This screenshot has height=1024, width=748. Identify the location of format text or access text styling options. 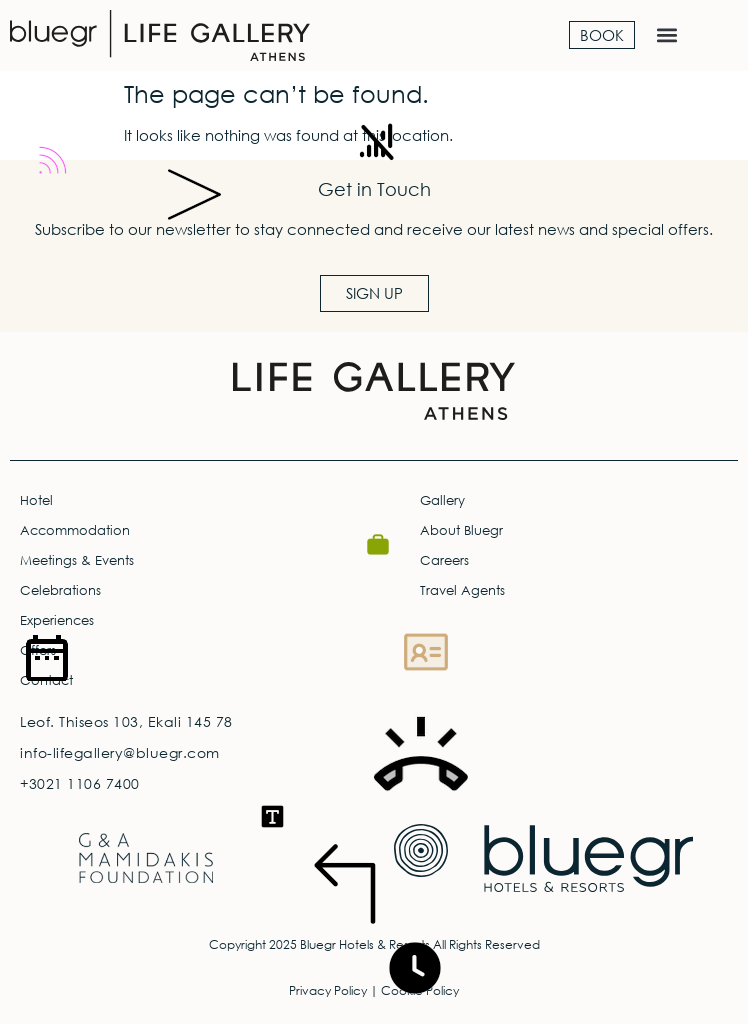
(272, 816).